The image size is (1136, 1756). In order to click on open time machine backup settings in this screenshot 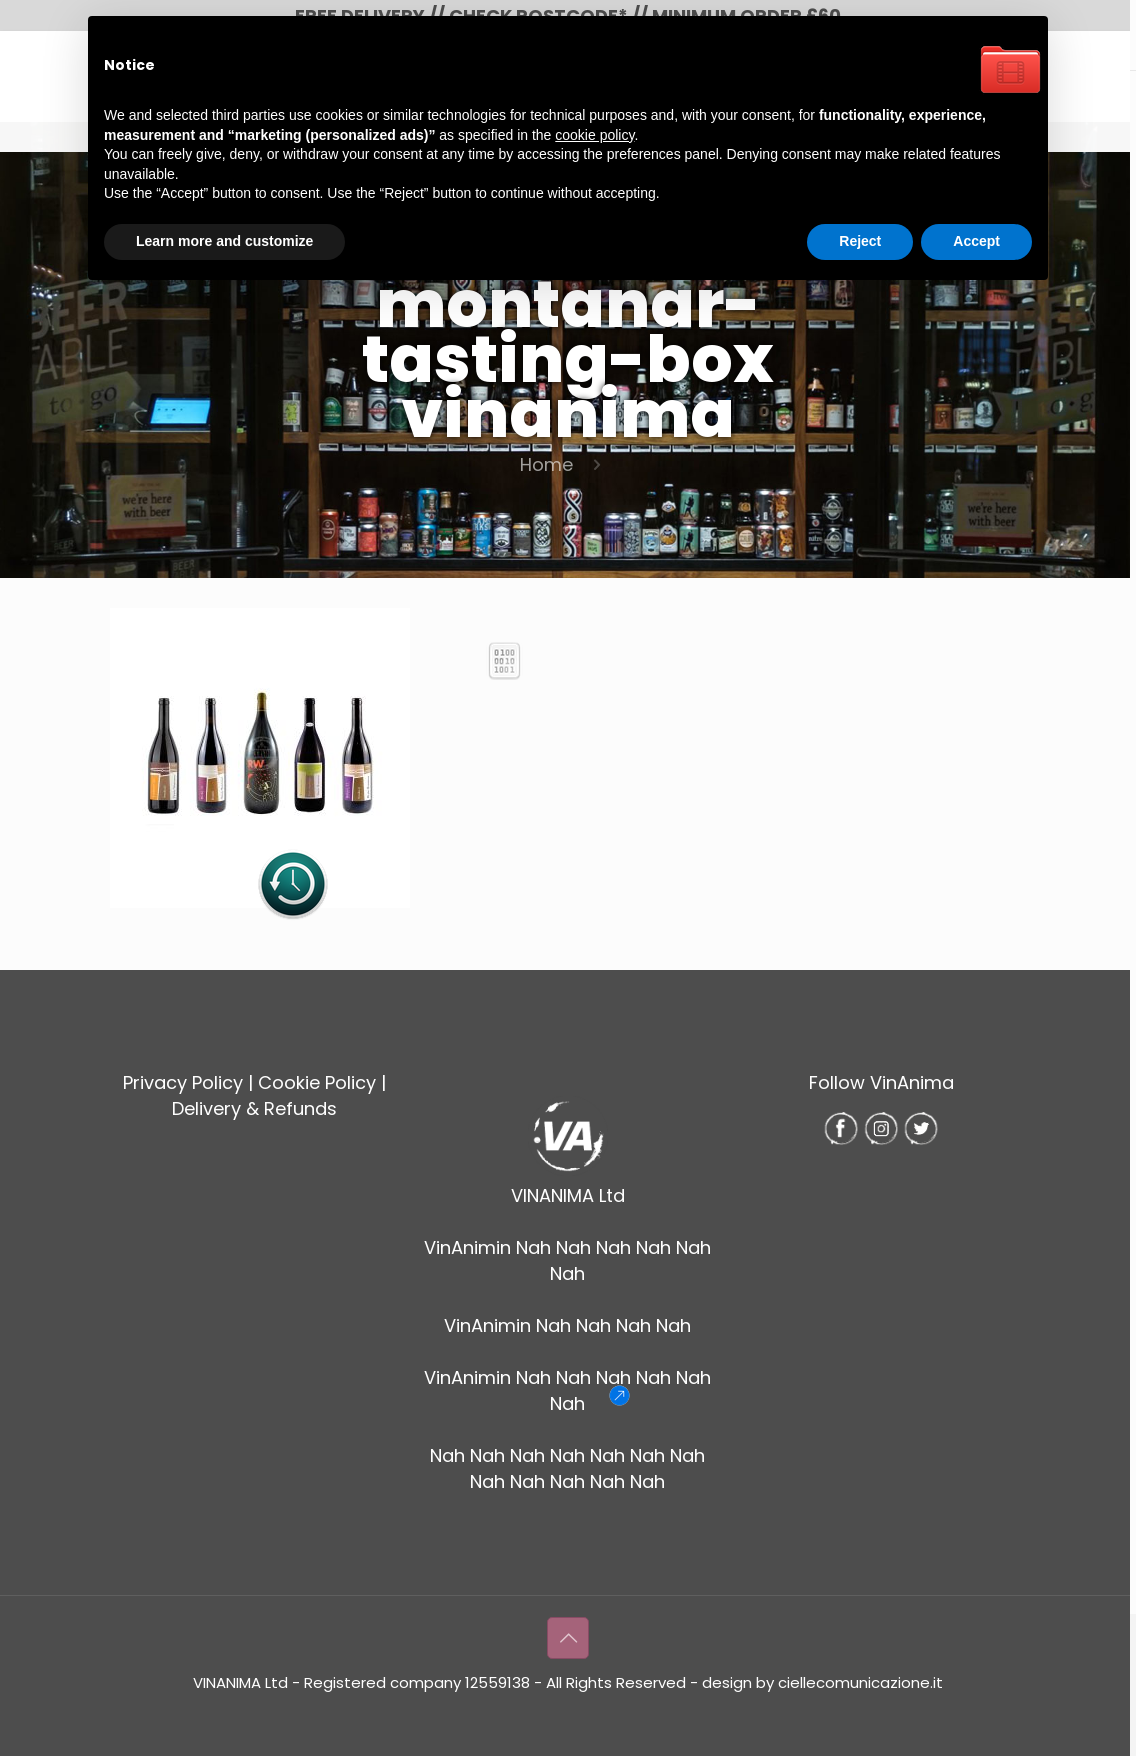, I will do `click(293, 884)`.